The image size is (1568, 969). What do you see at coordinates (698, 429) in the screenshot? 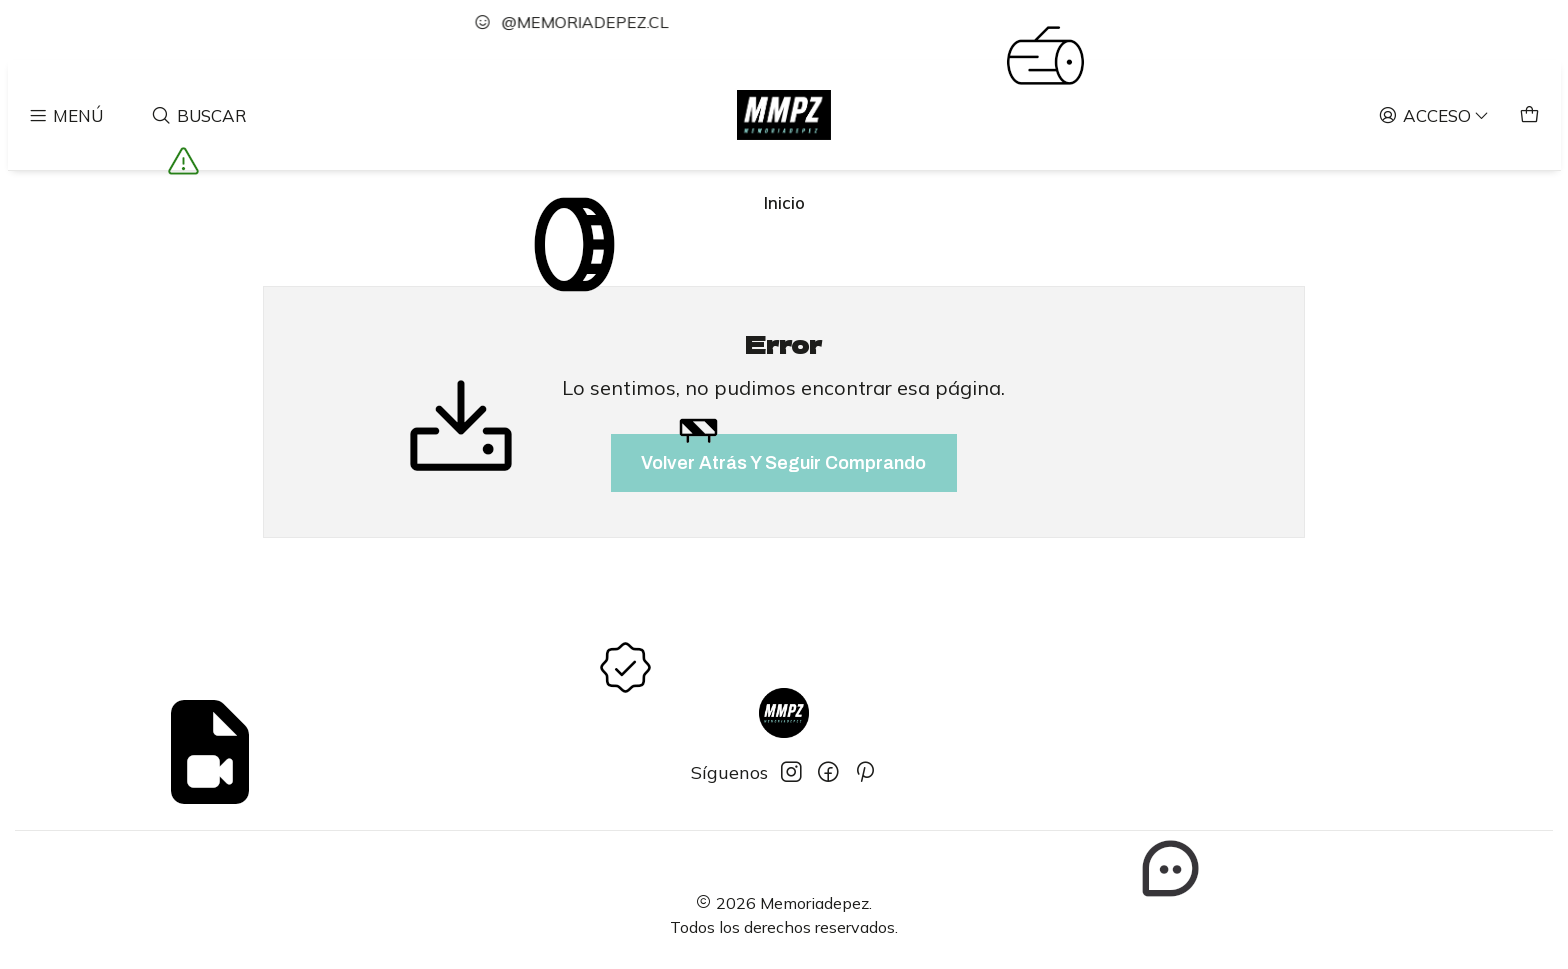
I see `indicates a blocked or restricted area` at bounding box center [698, 429].